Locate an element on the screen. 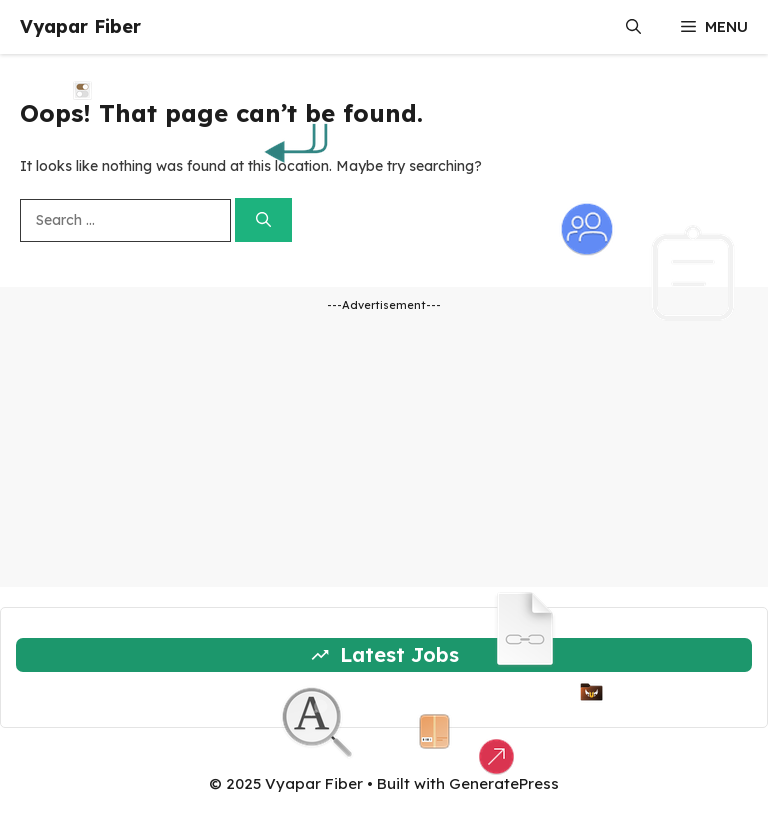 The height and width of the screenshot is (816, 768). indicates a symbolic link or shortcut to another file is located at coordinates (496, 756).